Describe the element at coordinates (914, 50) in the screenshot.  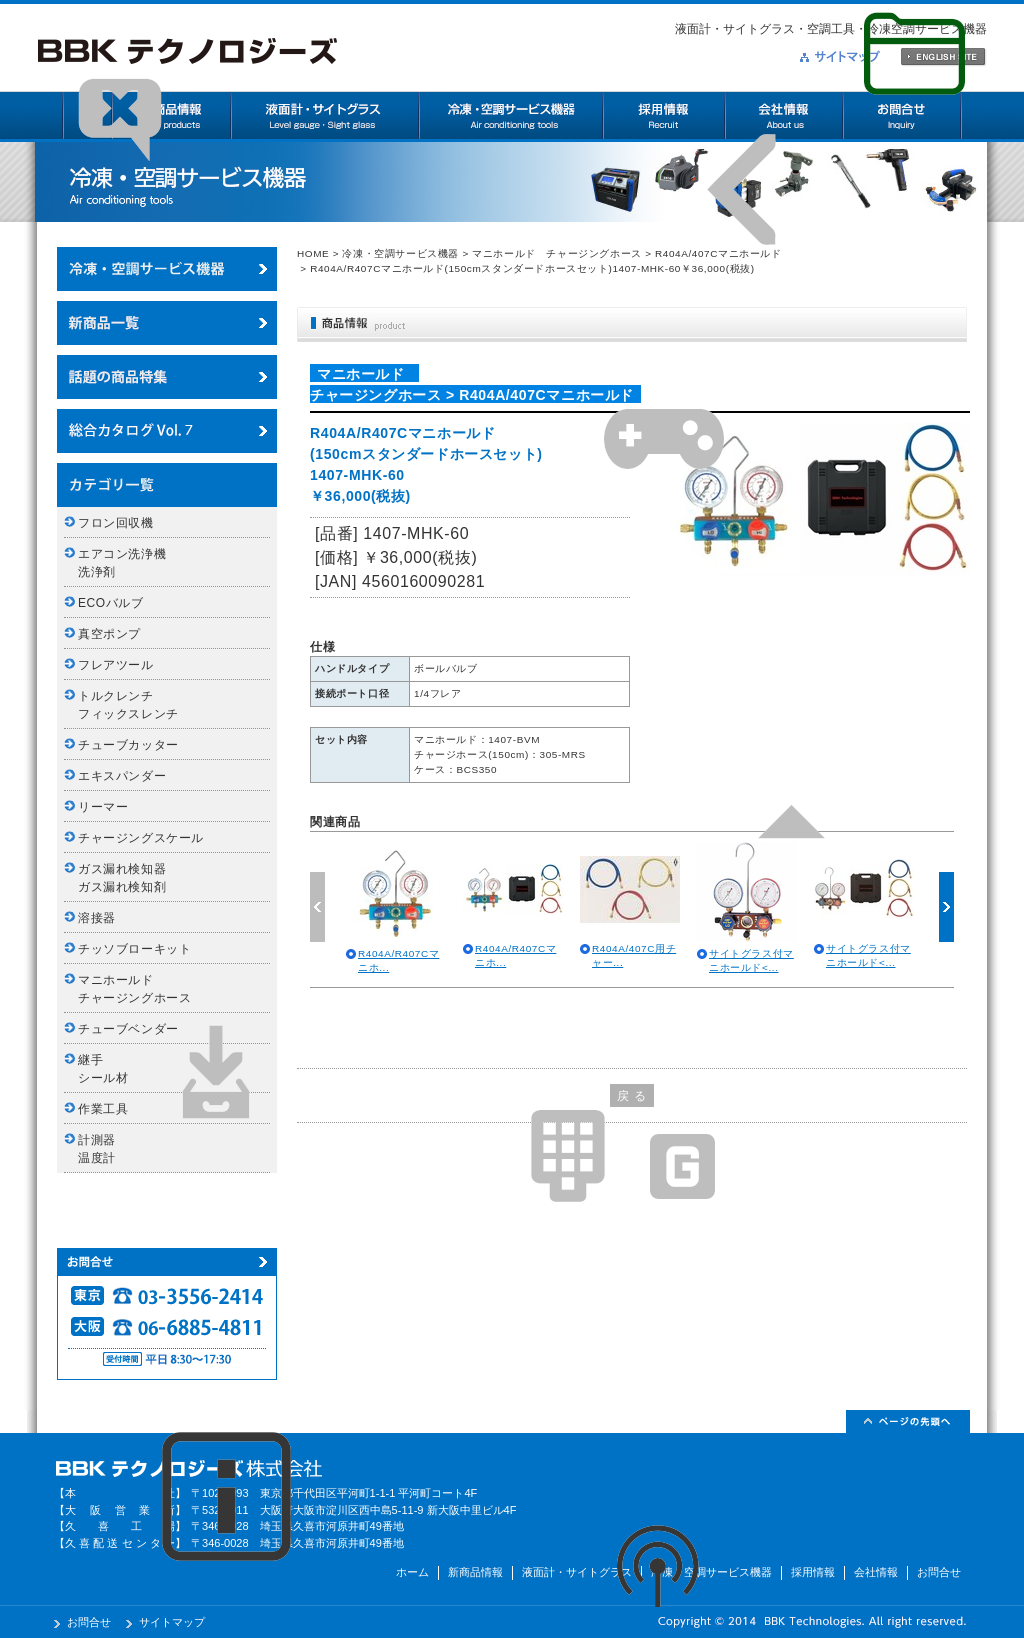
I see `access file and folder preferences` at that location.